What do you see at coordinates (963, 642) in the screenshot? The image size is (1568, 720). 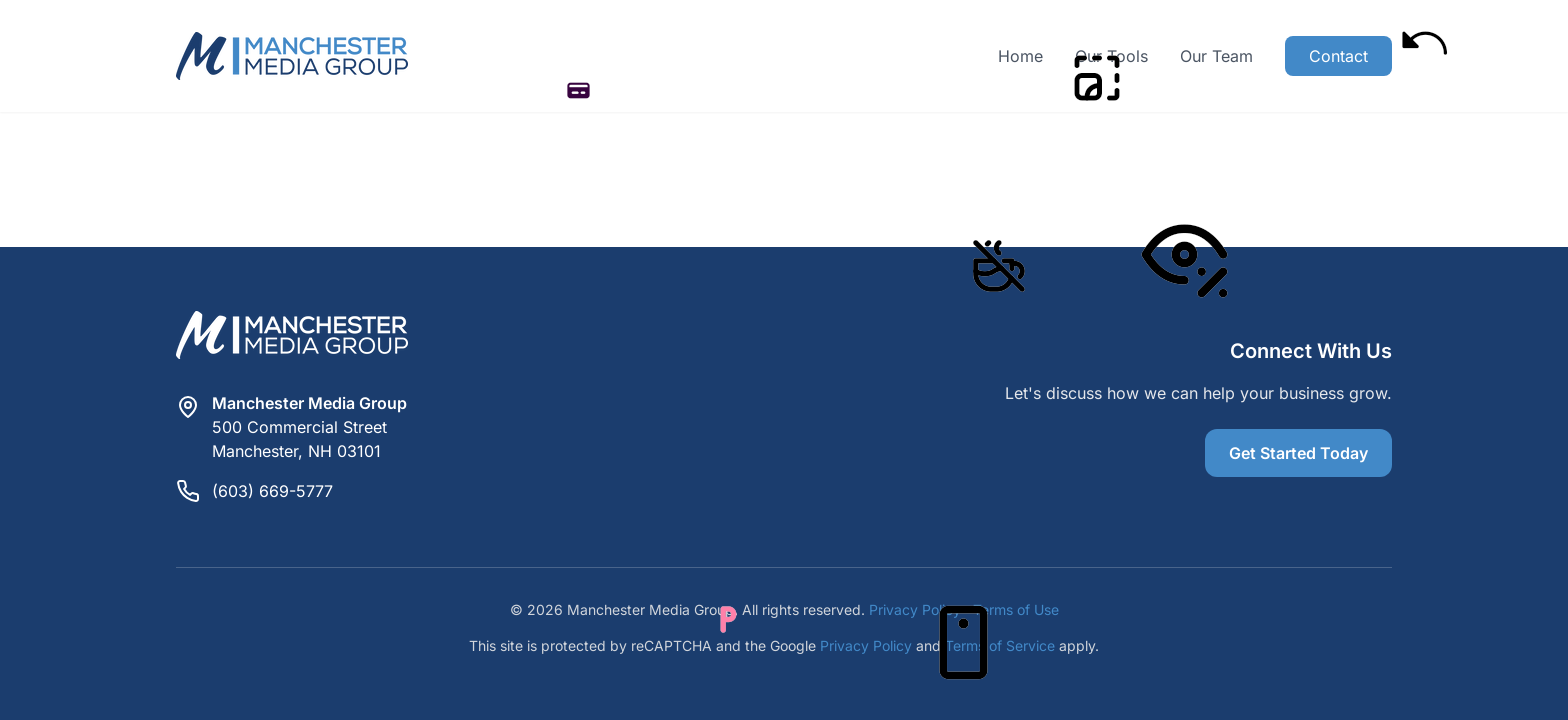 I see `access device camera through mobile app` at bounding box center [963, 642].